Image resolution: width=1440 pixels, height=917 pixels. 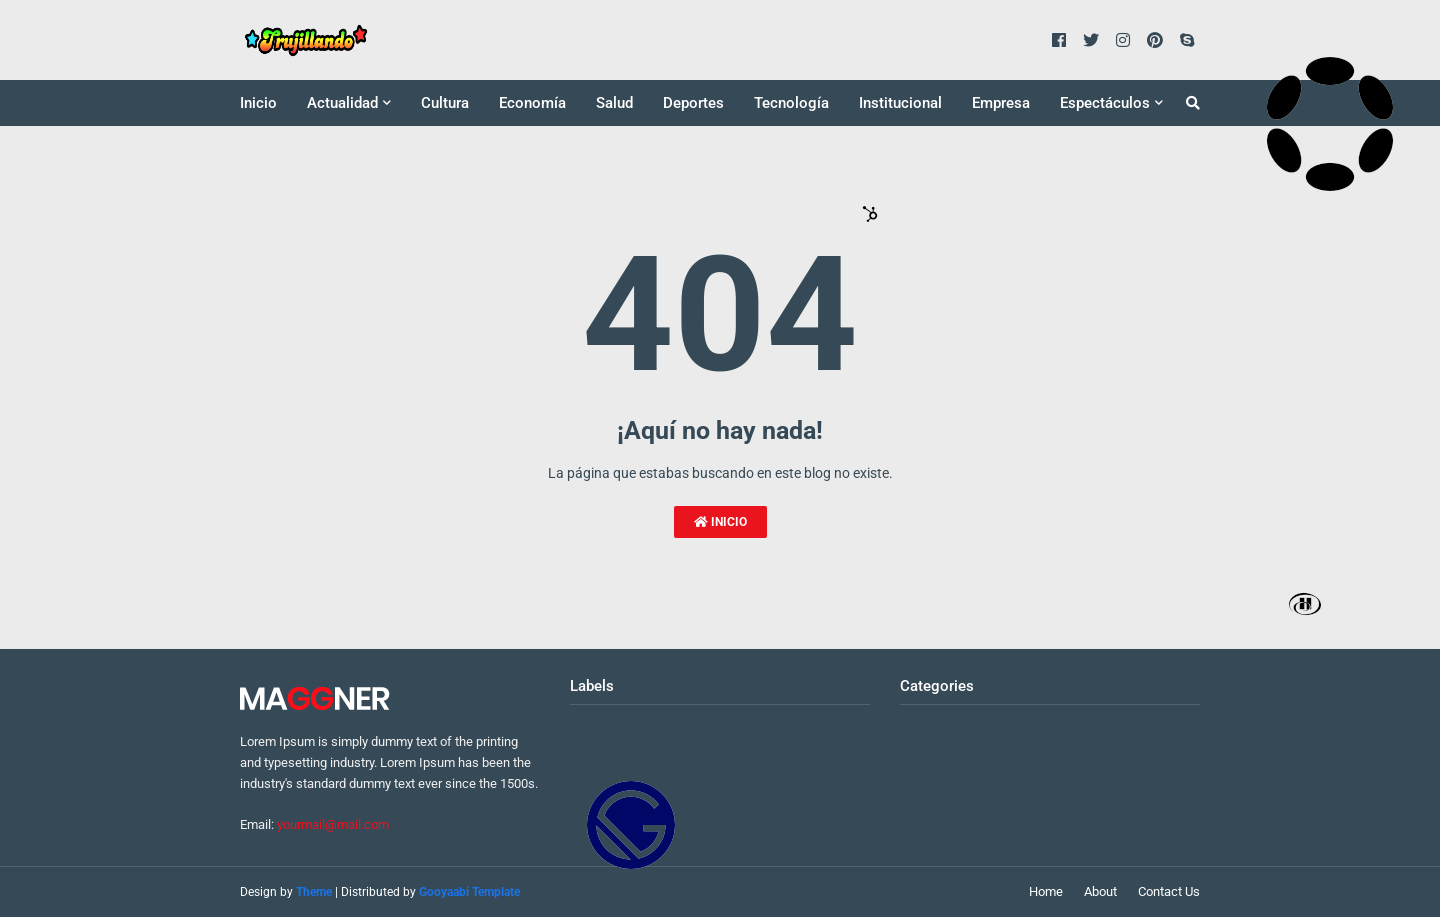 What do you see at coordinates (1305, 604) in the screenshot?
I see `hilton hotels and resorts logo` at bounding box center [1305, 604].